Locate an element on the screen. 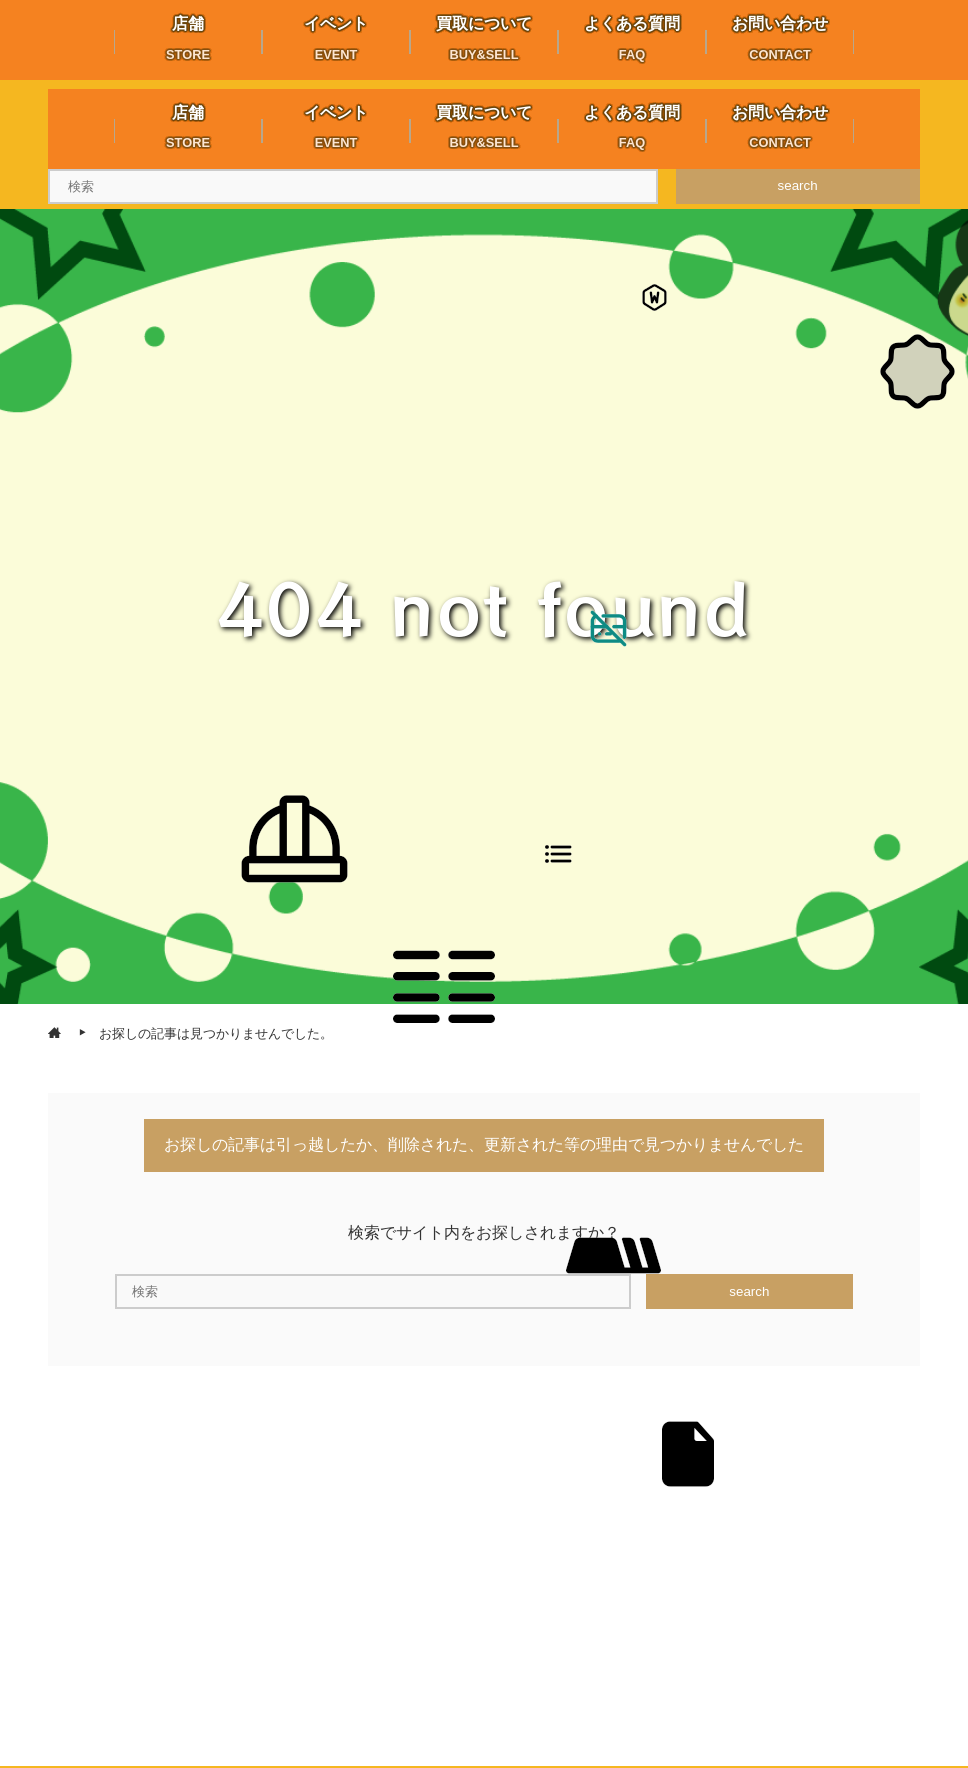 This screenshot has height=1768, width=968. switch to multi-column text layout is located at coordinates (444, 989).